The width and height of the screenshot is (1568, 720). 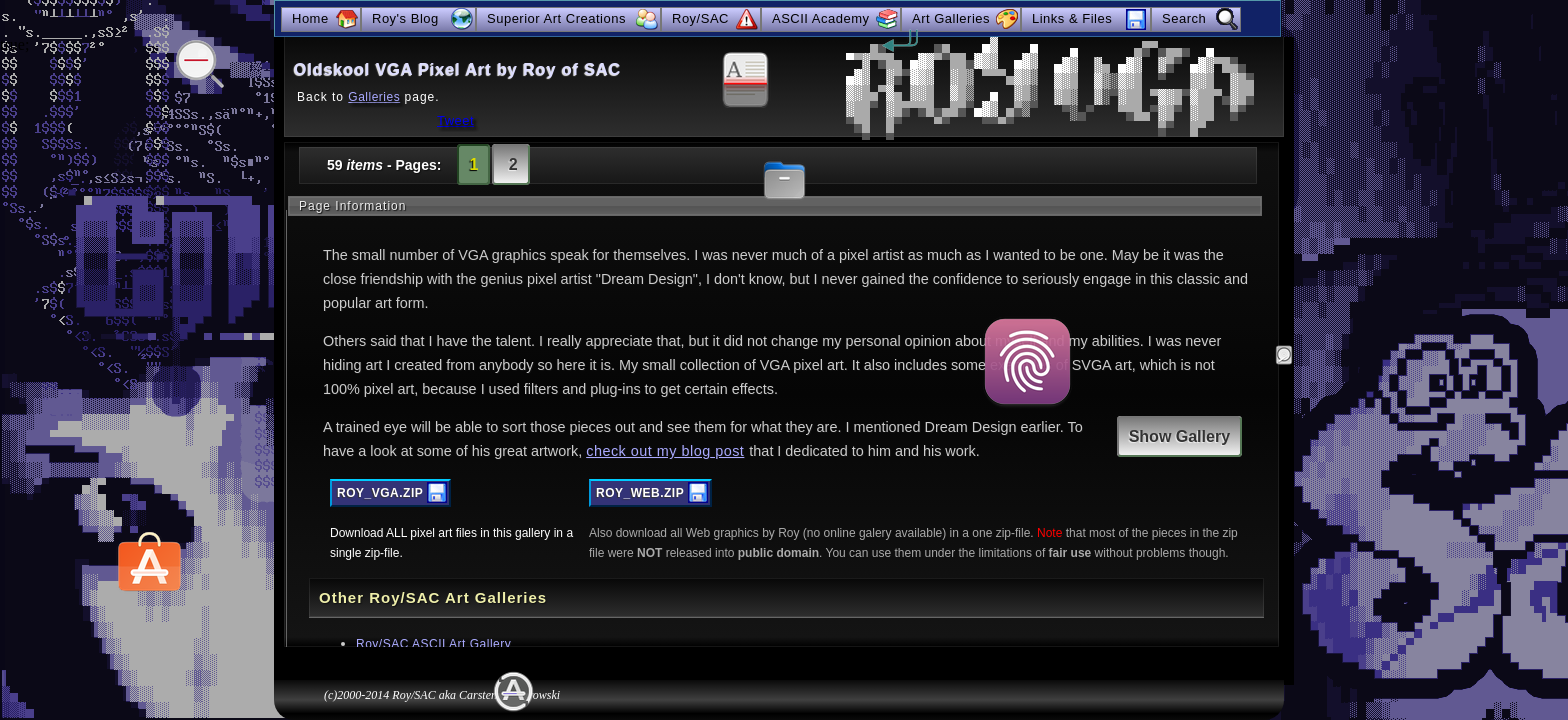 I want to click on open the nautilus file manager, so click(x=784, y=180).